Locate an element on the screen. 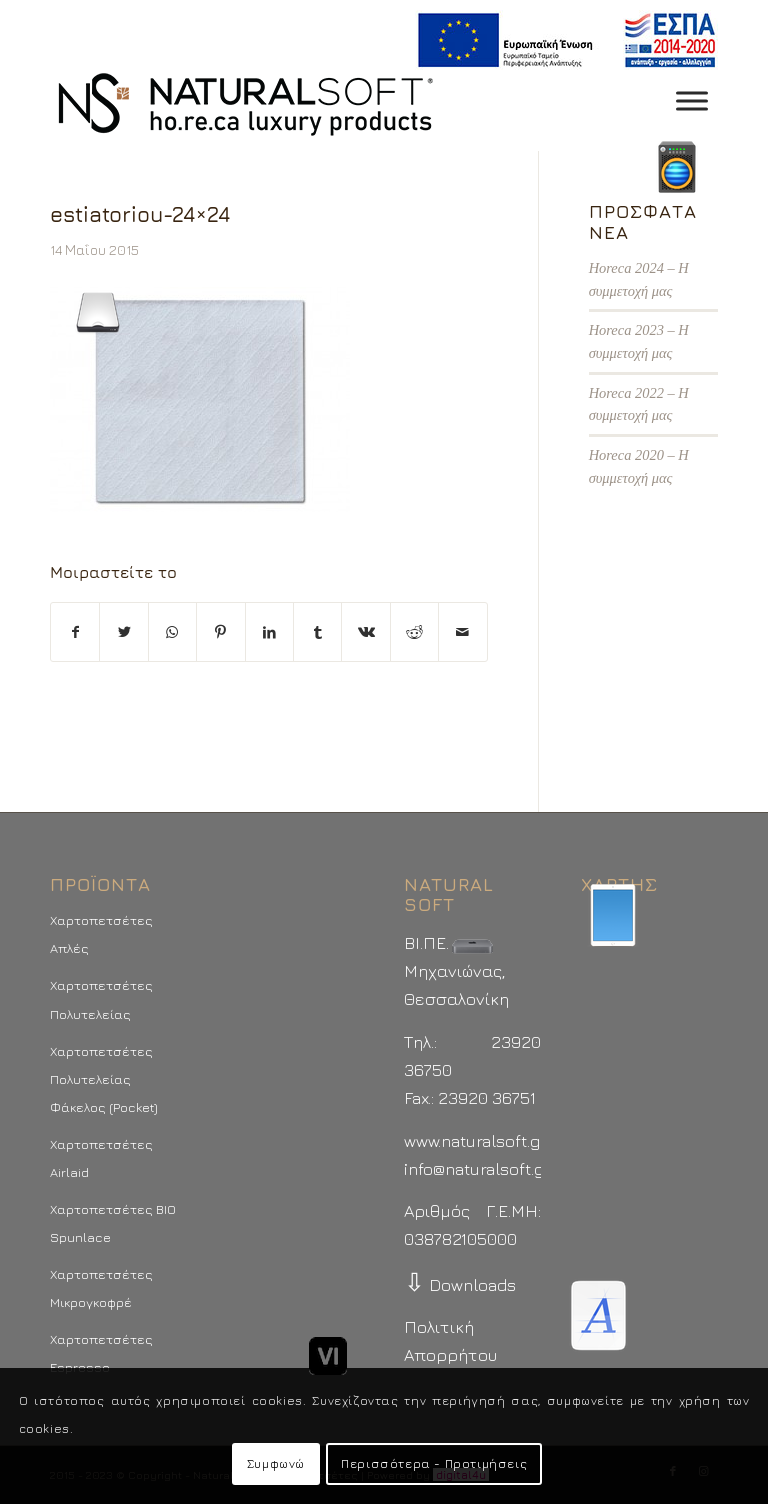 This screenshot has width=768, height=1504. connected ipad pro device is located at coordinates (613, 915).